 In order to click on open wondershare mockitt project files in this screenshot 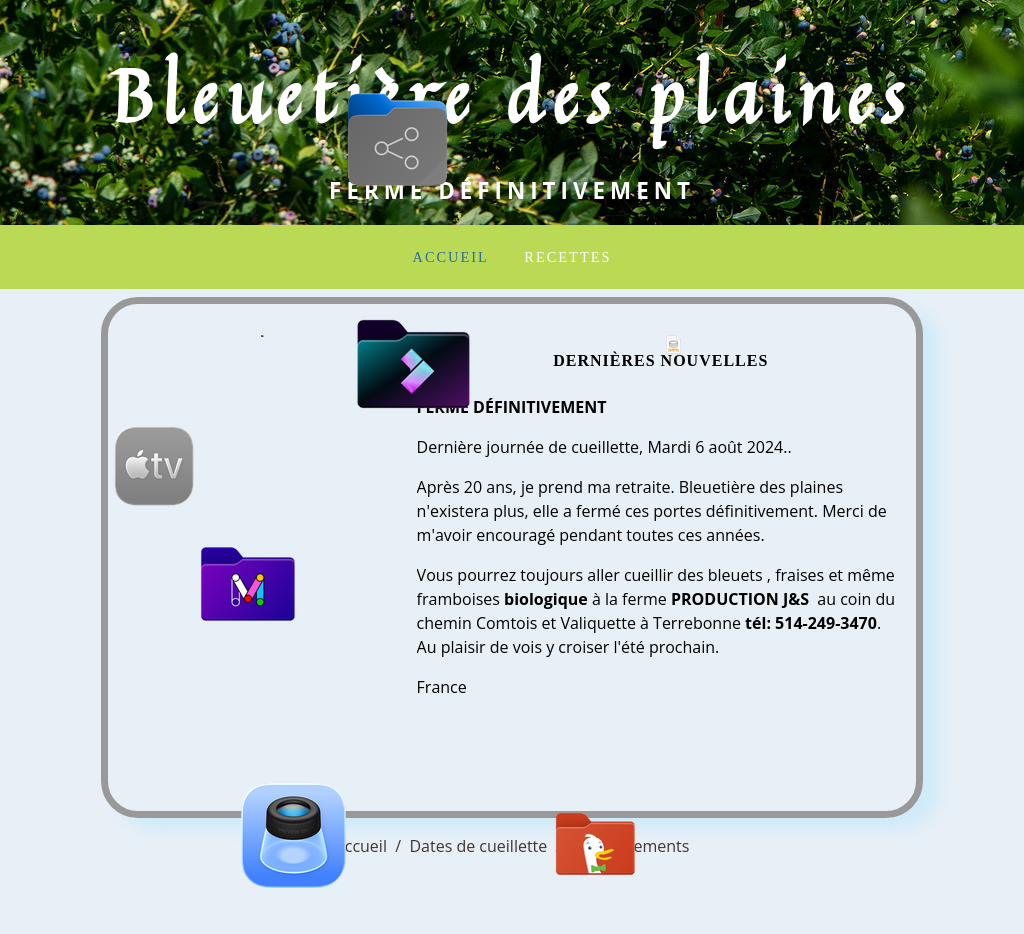, I will do `click(247, 586)`.